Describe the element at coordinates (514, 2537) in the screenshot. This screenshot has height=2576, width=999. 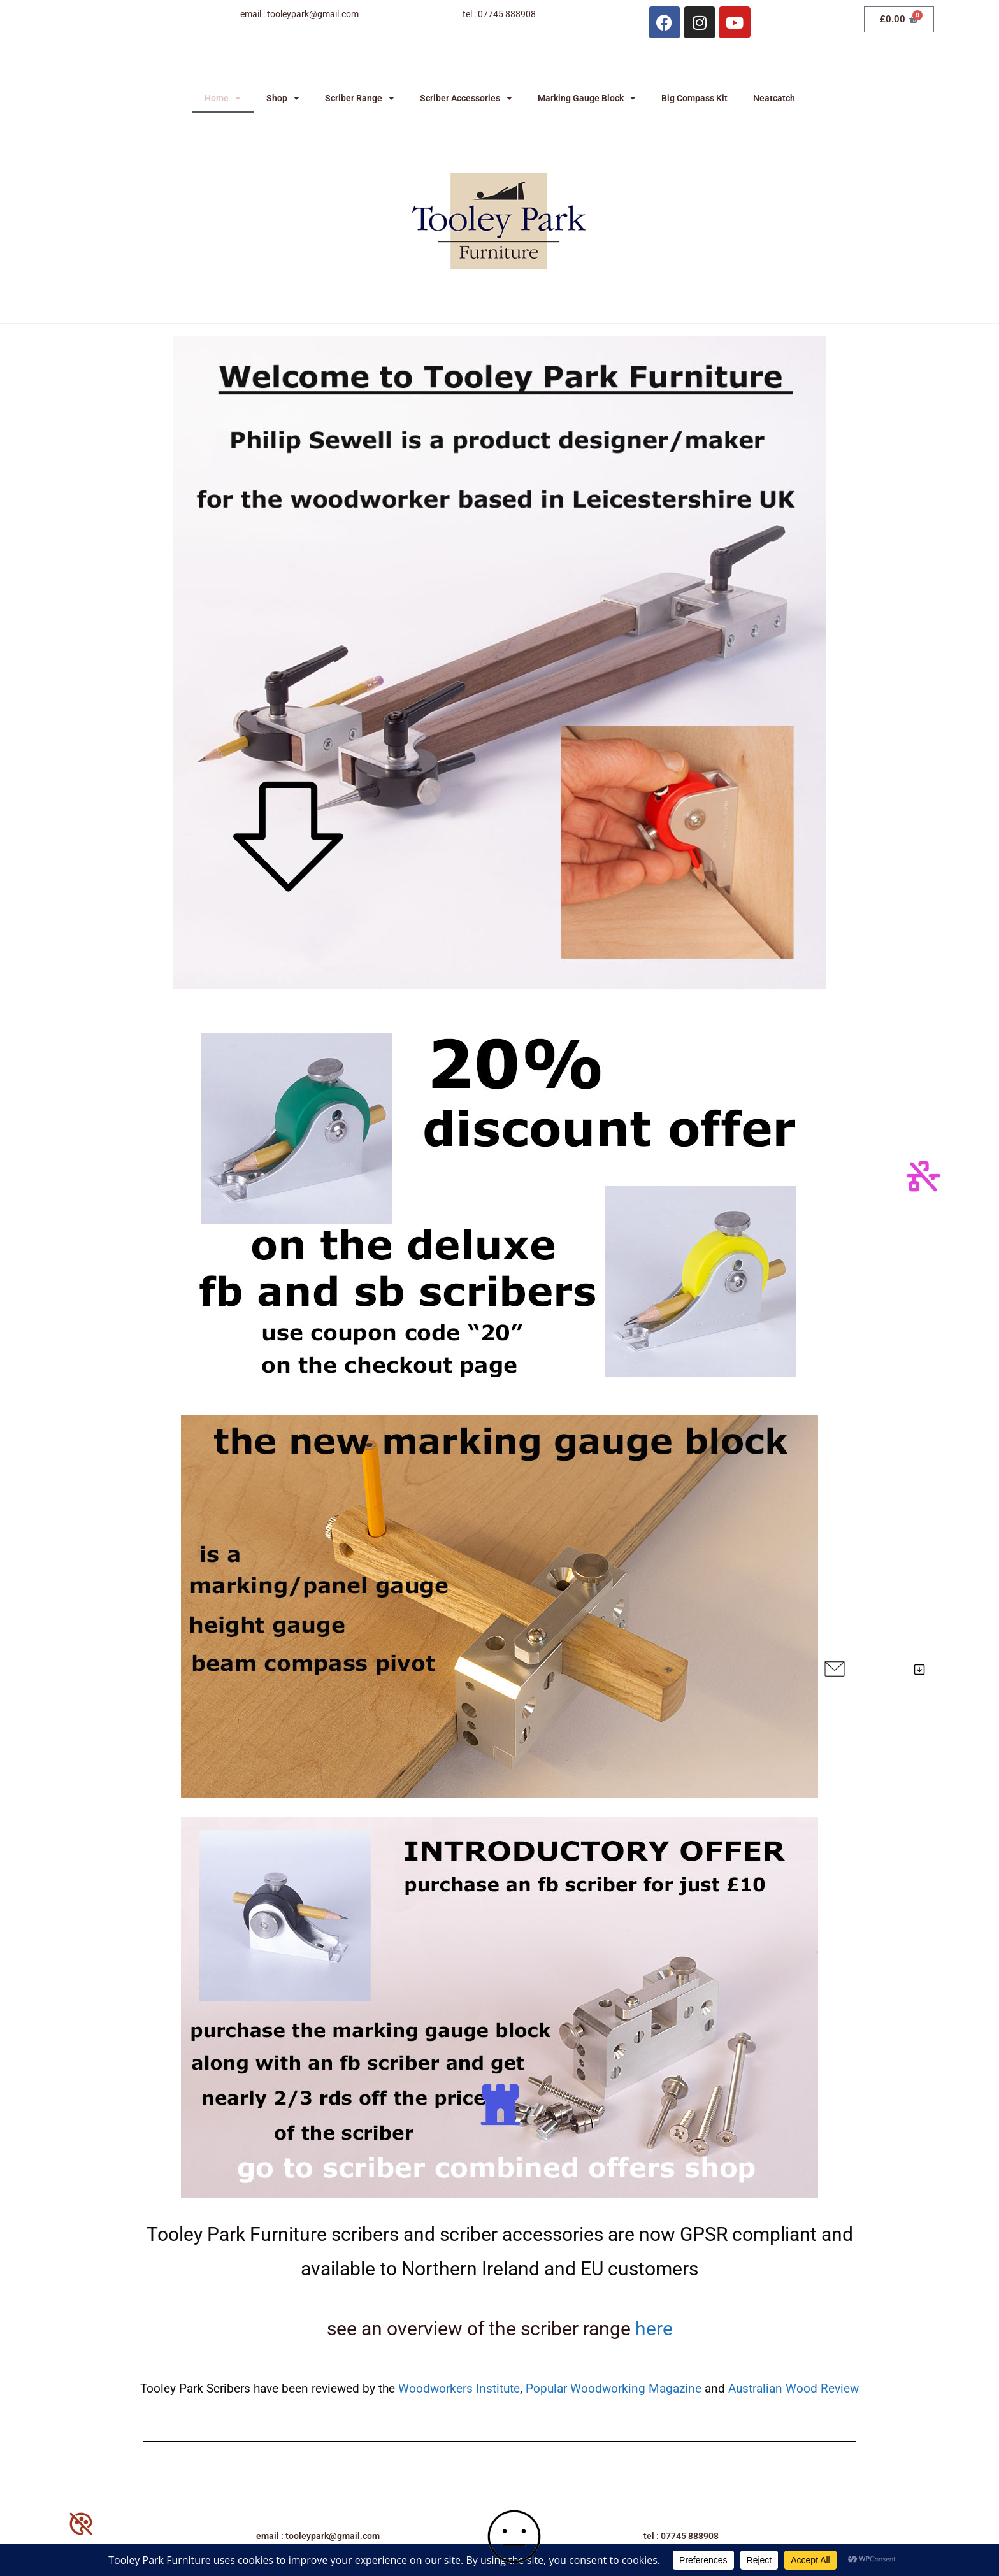
I see `rate your experience as neutral` at that location.